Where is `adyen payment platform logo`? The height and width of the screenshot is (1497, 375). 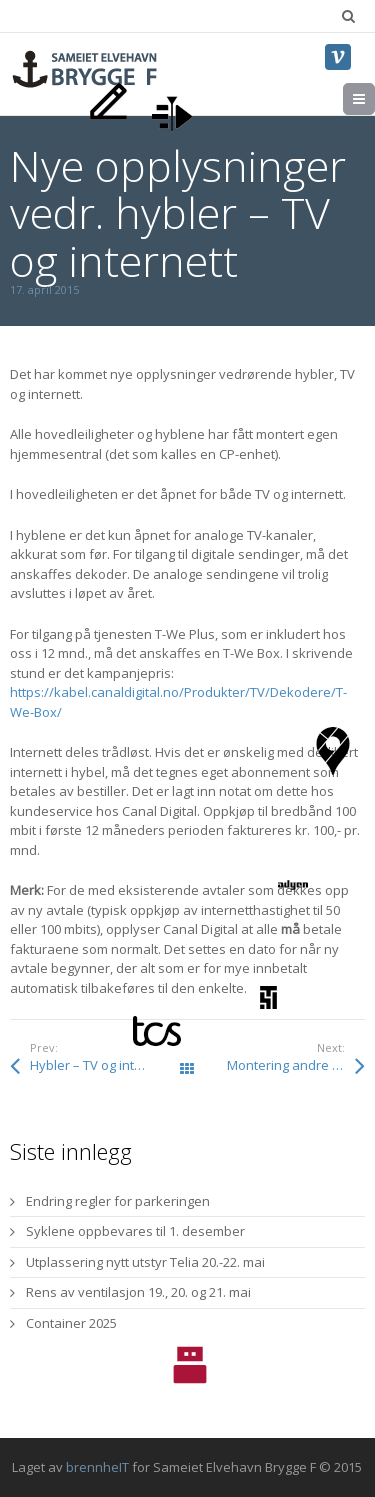 adyen payment platform logo is located at coordinates (293, 885).